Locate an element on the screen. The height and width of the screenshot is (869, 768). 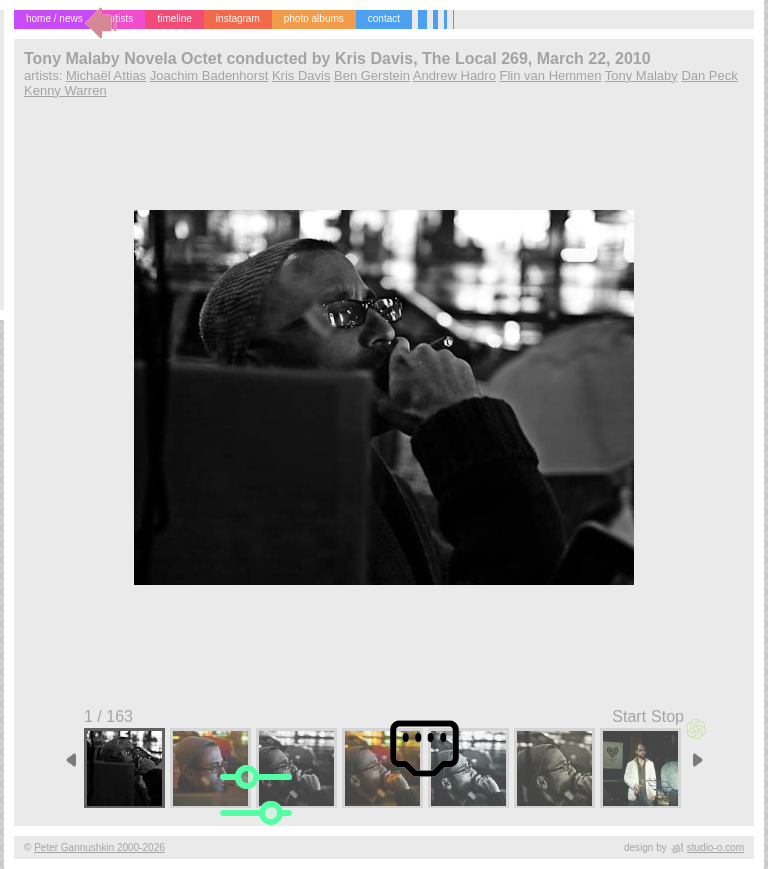
go back to previous screen is located at coordinates (102, 23).